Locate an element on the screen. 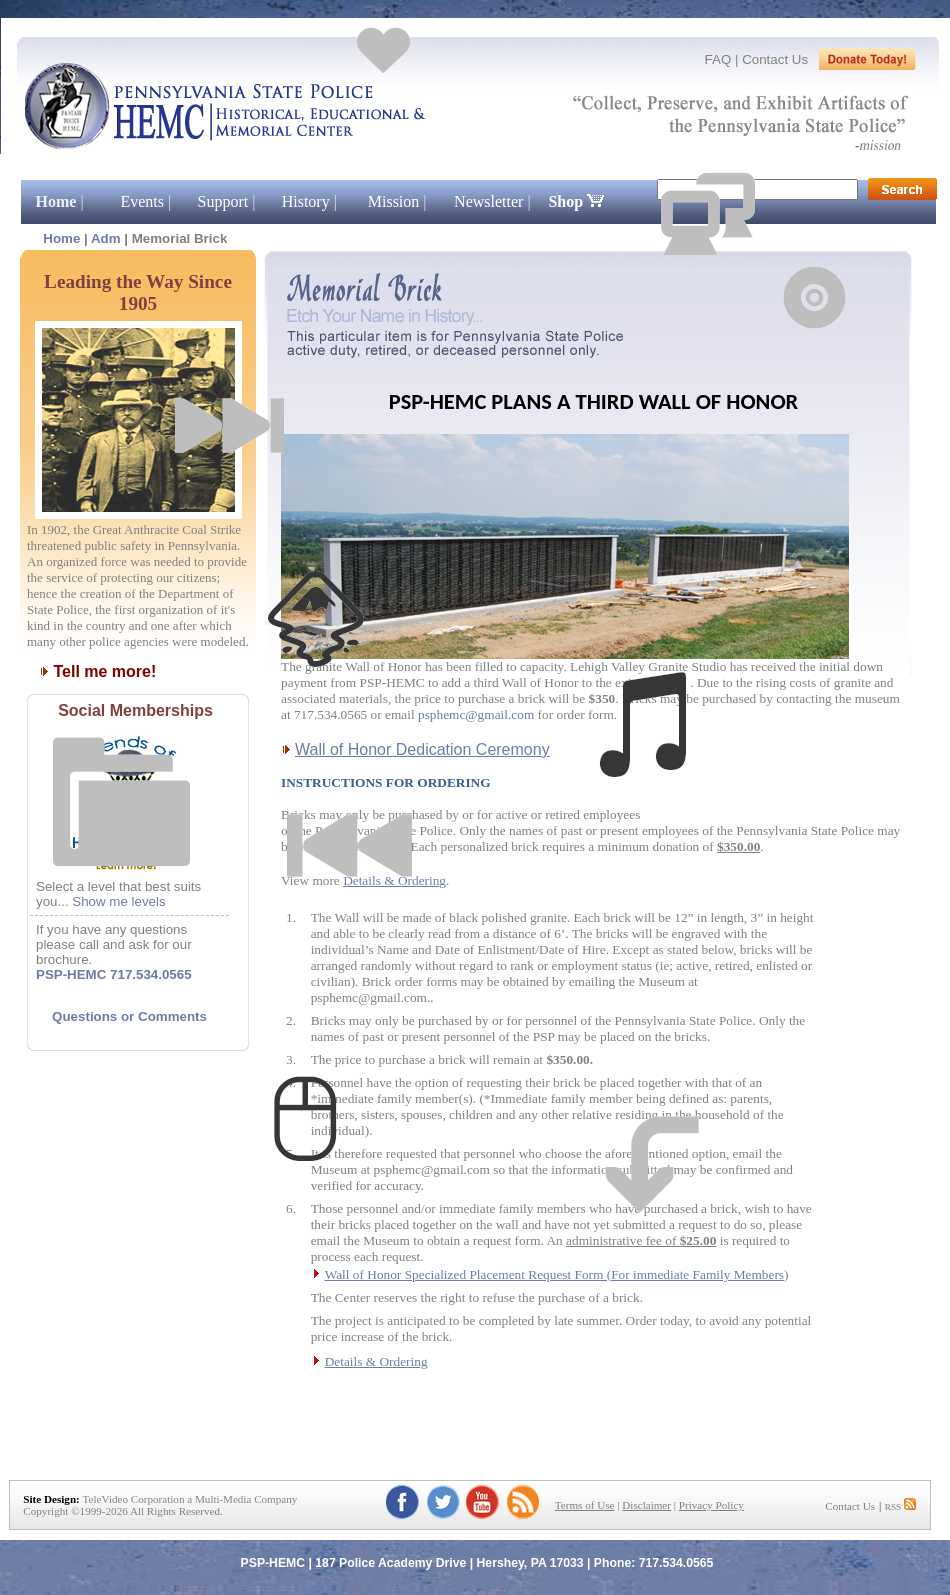 The image size is (950, 1595). view network workgroup computers is located at coordinates (708, 214).